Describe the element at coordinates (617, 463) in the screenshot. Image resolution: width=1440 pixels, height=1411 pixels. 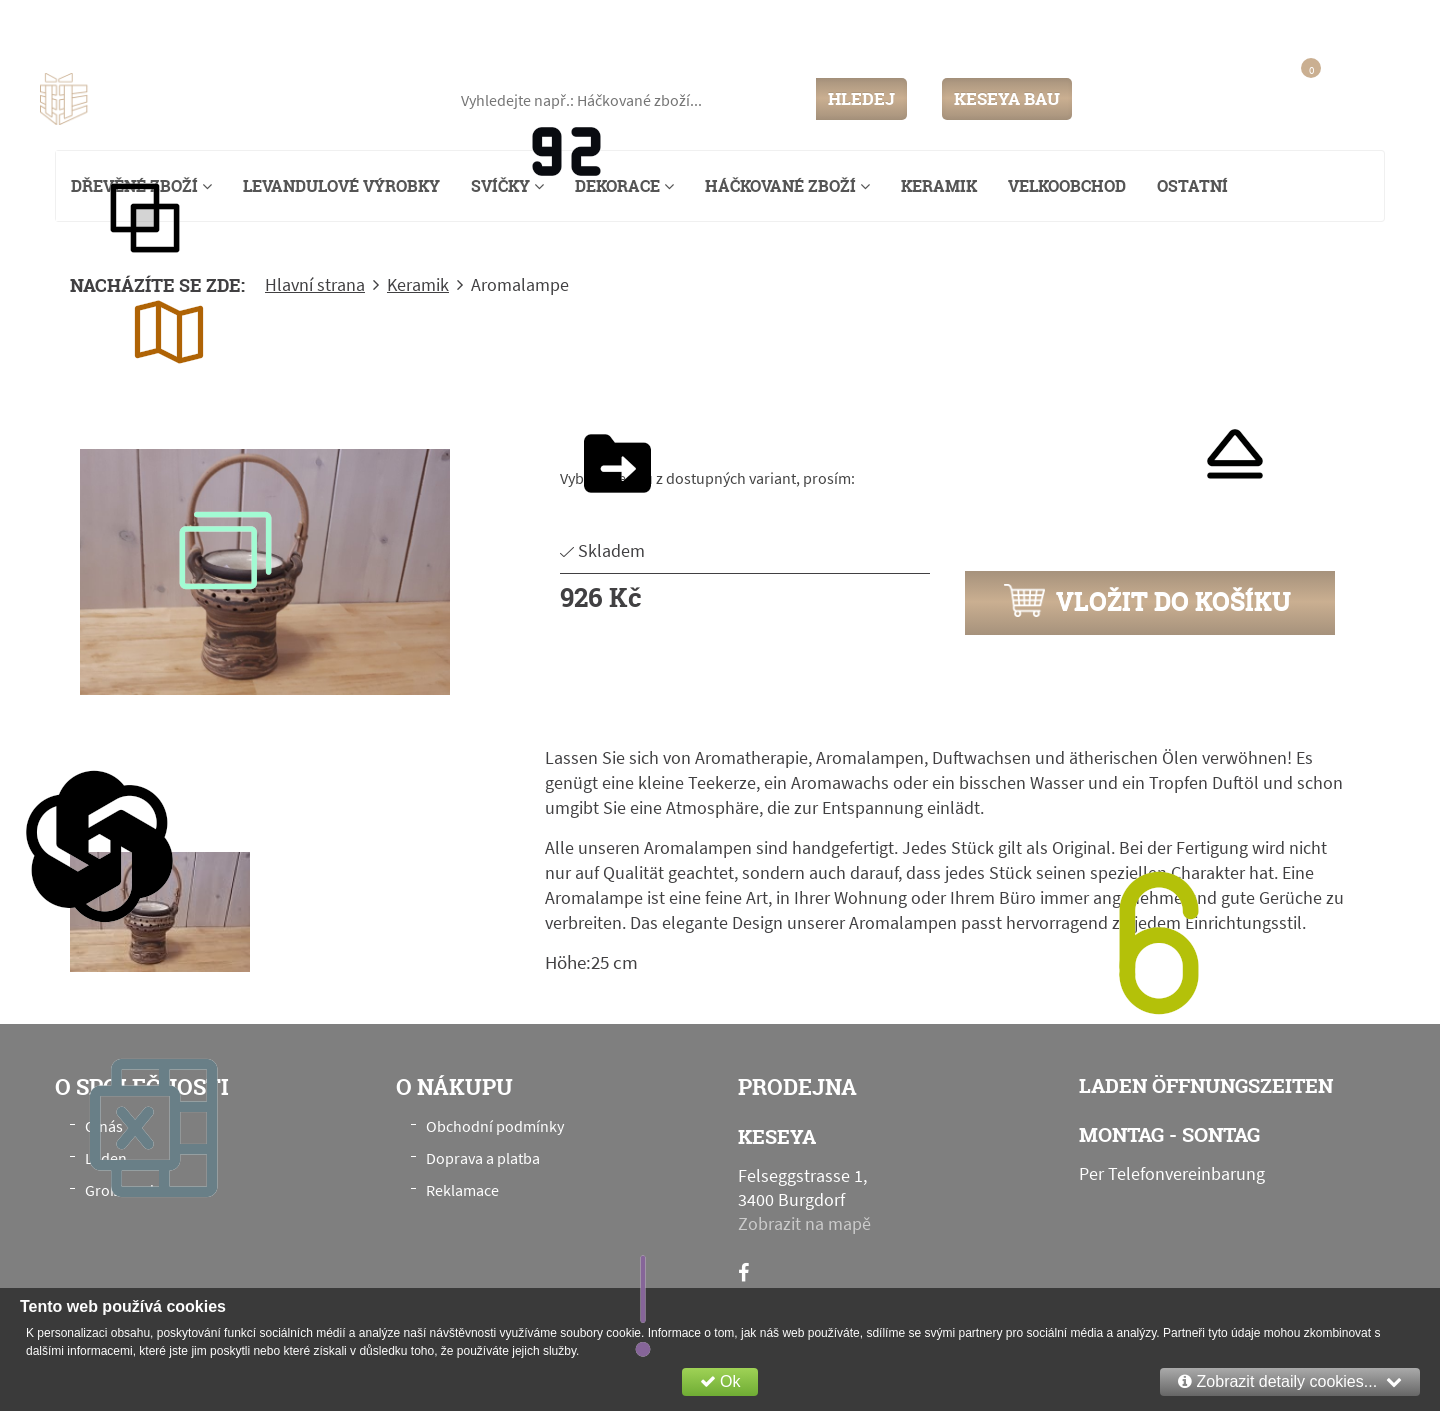
I see `access a linked submodule or external repository` at that location.